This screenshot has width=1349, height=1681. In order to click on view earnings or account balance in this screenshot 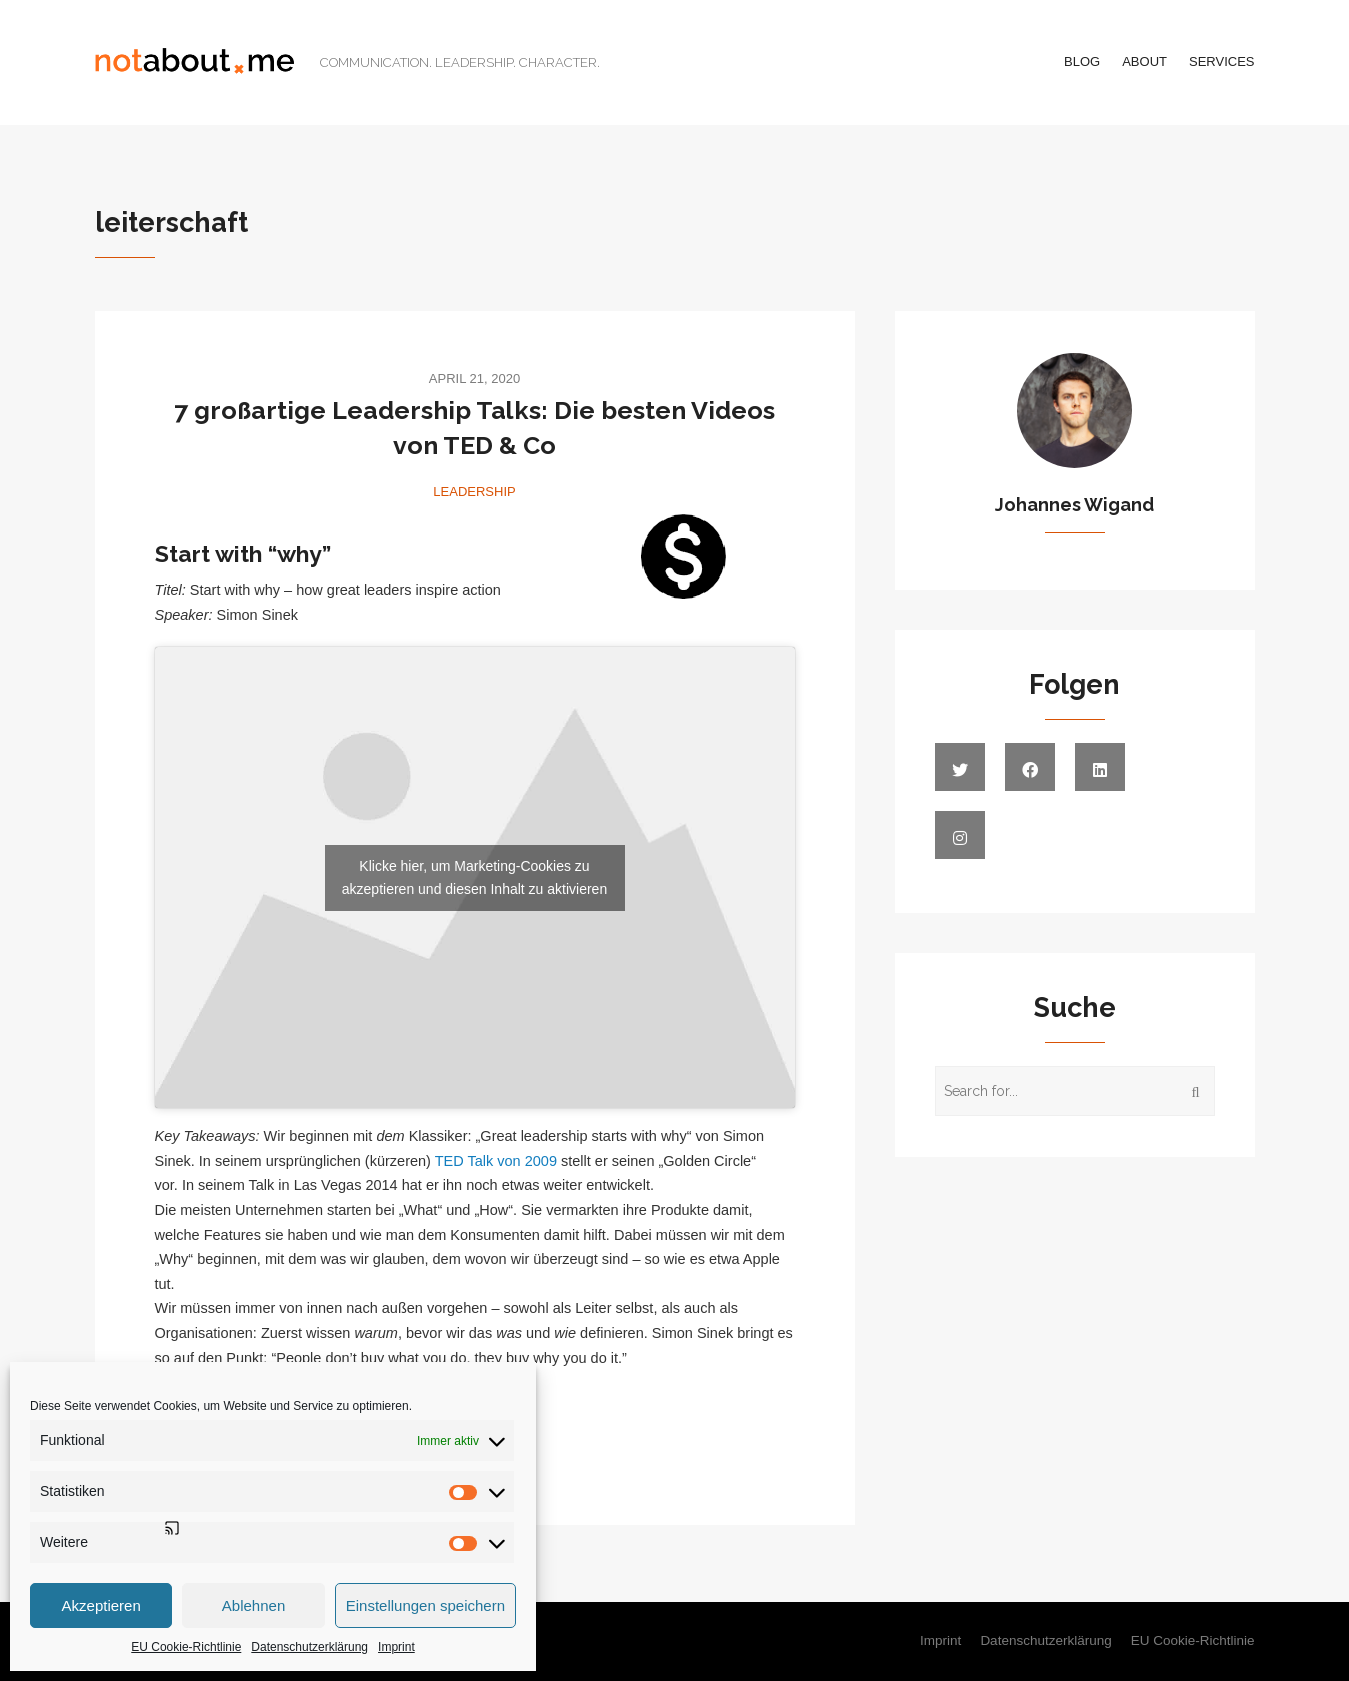, I will do `click(683, 556)`.